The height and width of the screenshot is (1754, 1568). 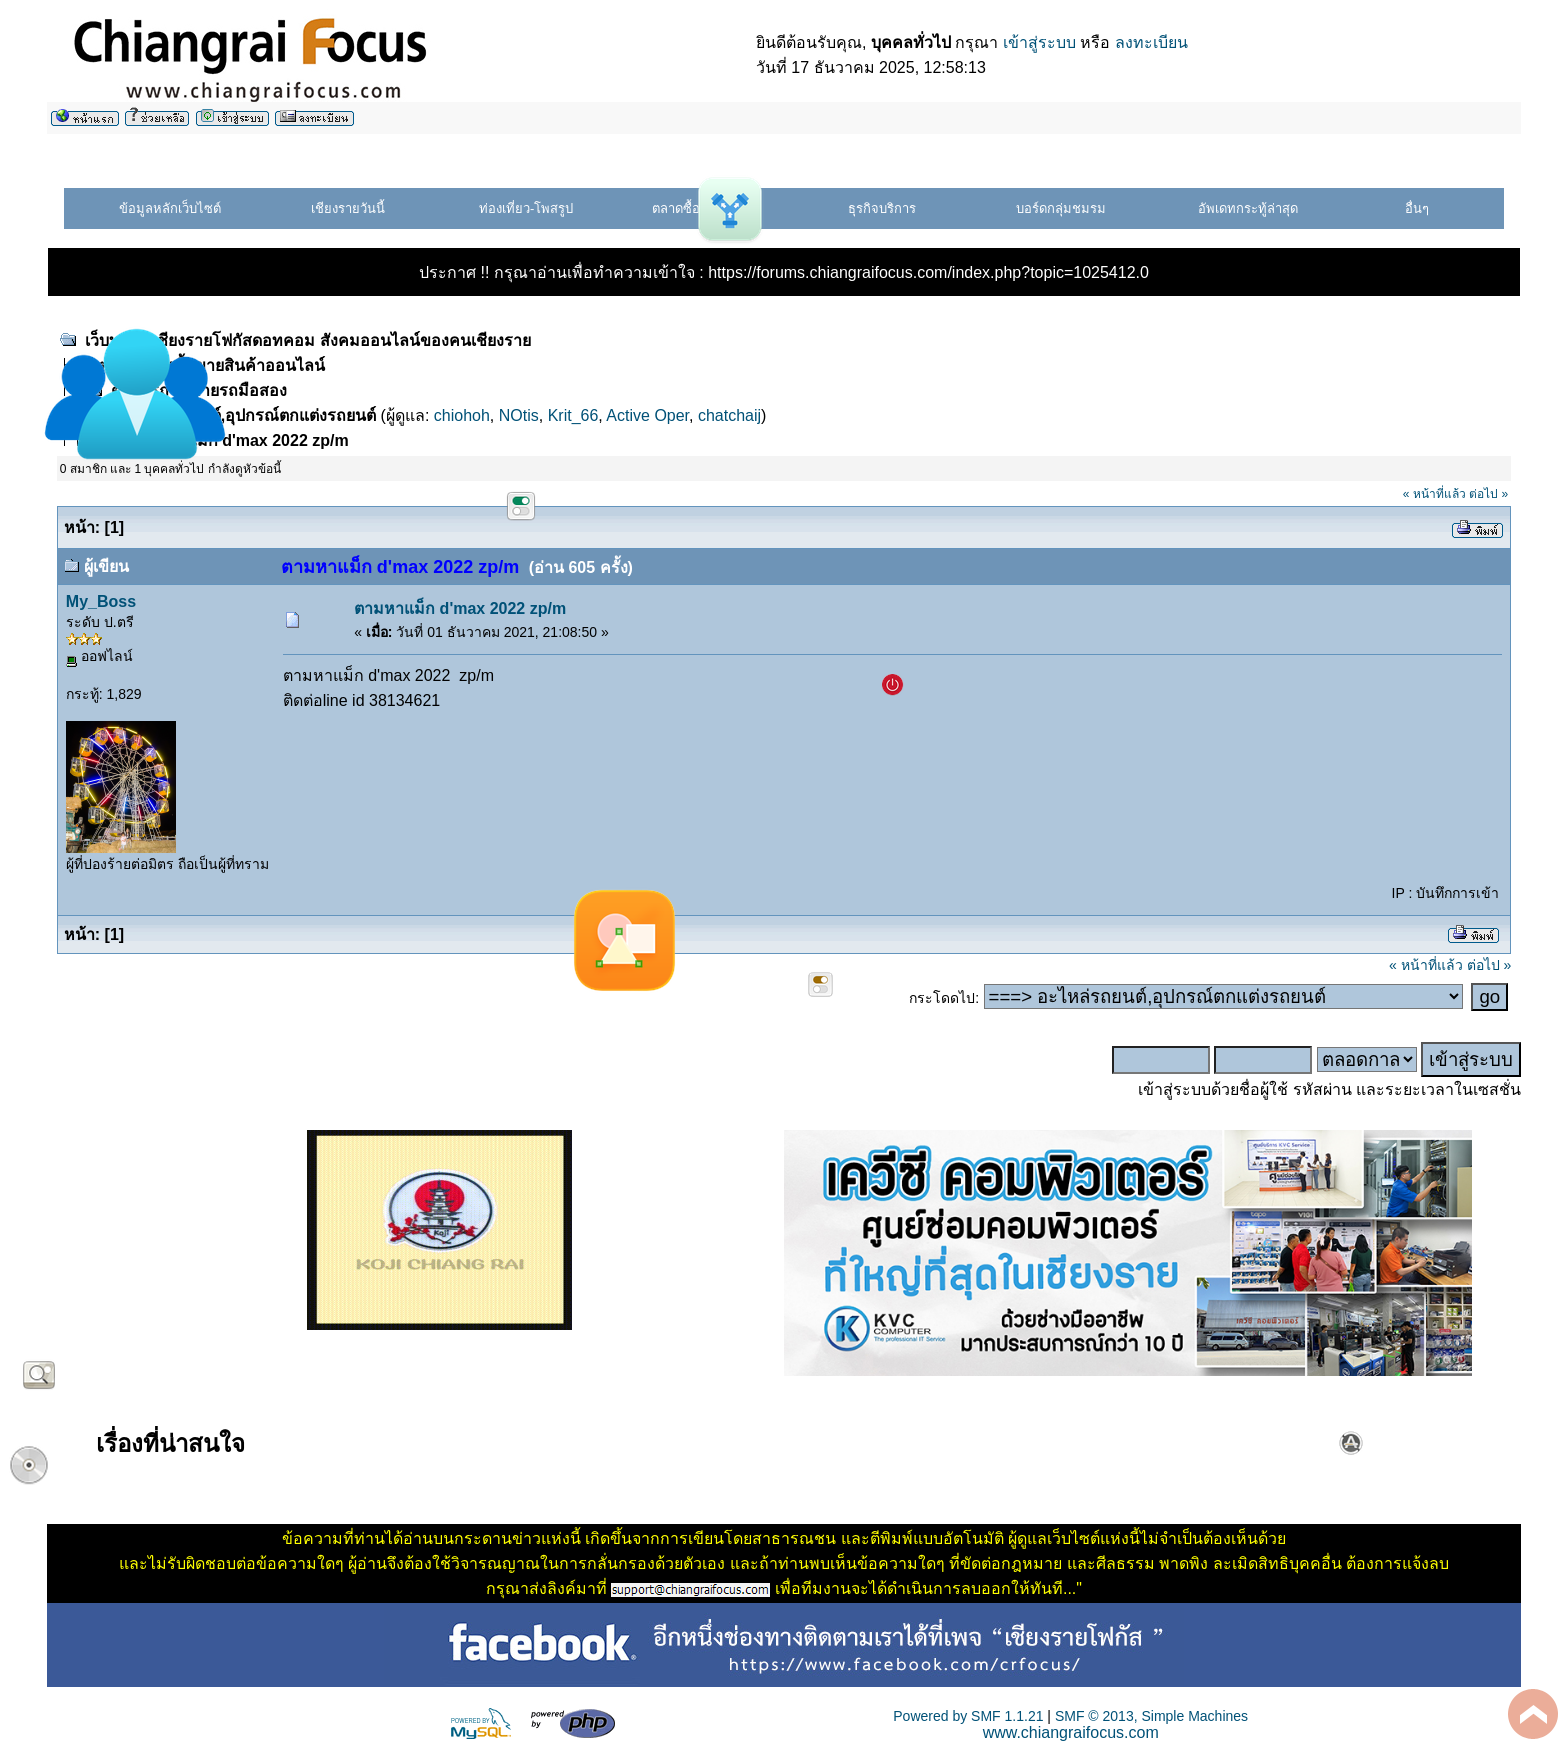 I want to click on open unity tweak tool settings, so click(x=820, y=984).